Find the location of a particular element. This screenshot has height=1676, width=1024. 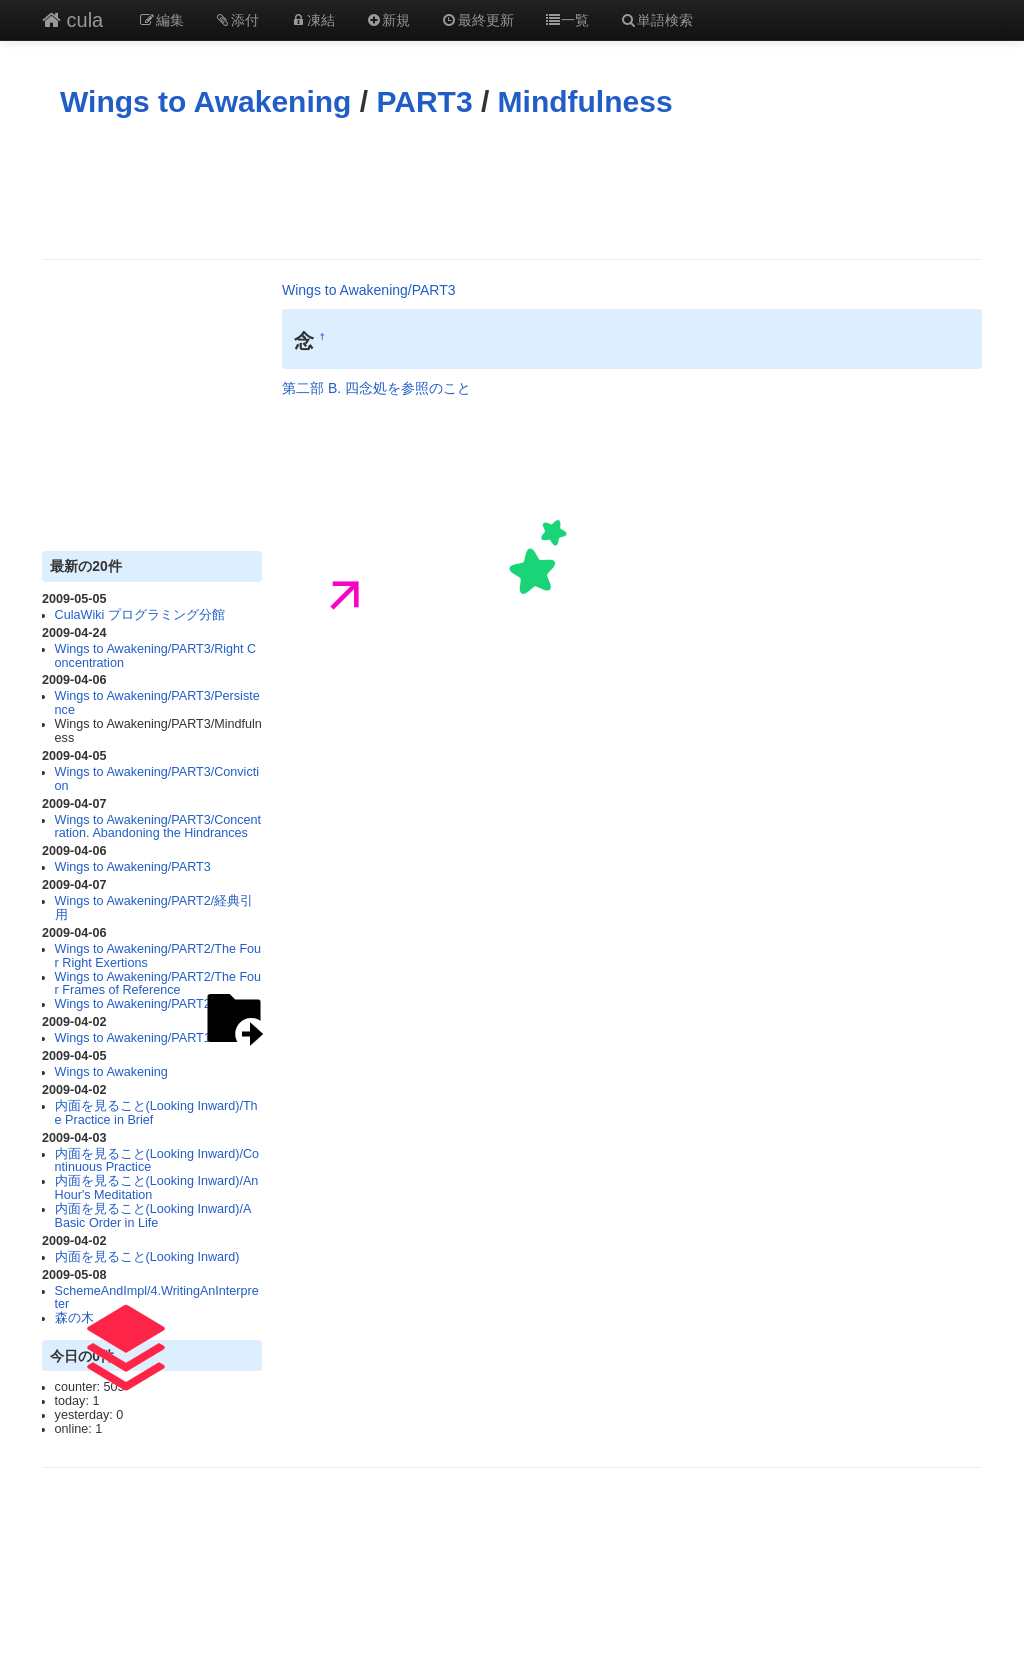

open link in new tab or window is located at coordinates (344, 595).